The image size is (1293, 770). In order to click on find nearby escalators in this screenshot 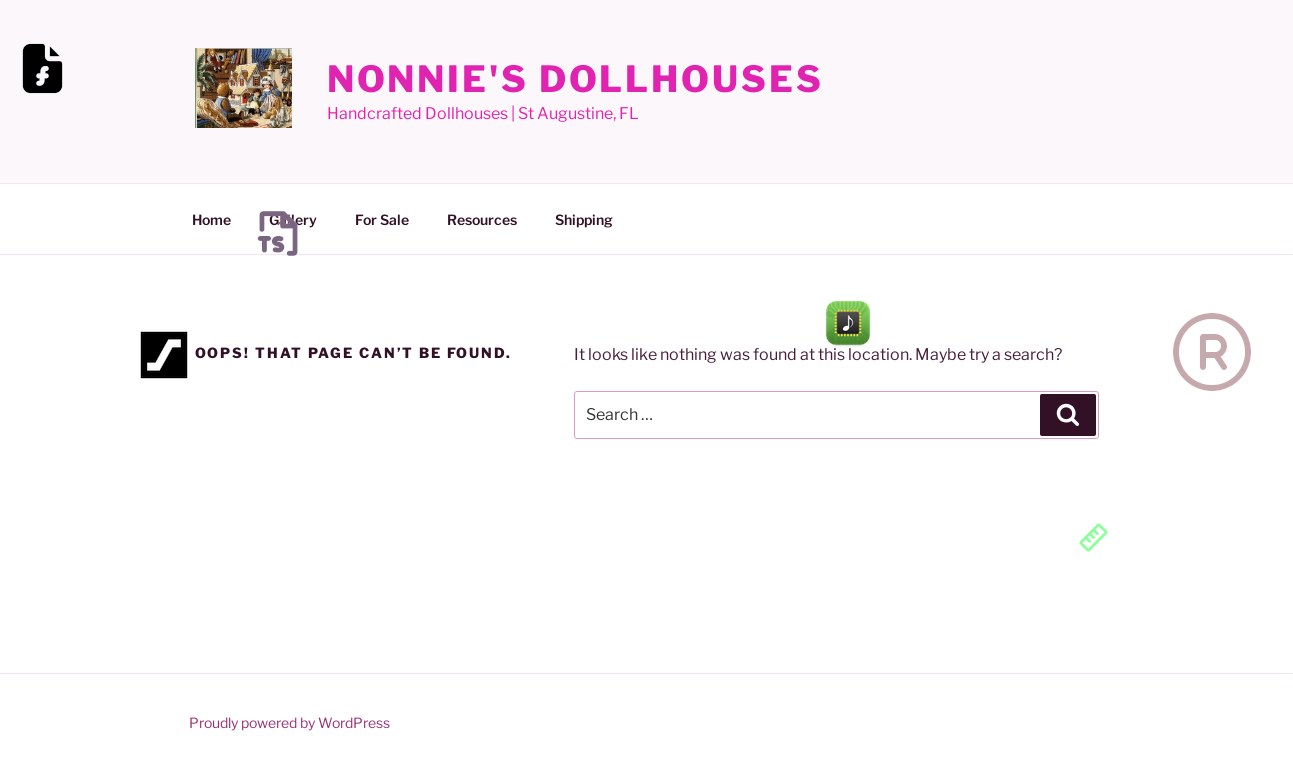, I will do `click(164, 355)`.